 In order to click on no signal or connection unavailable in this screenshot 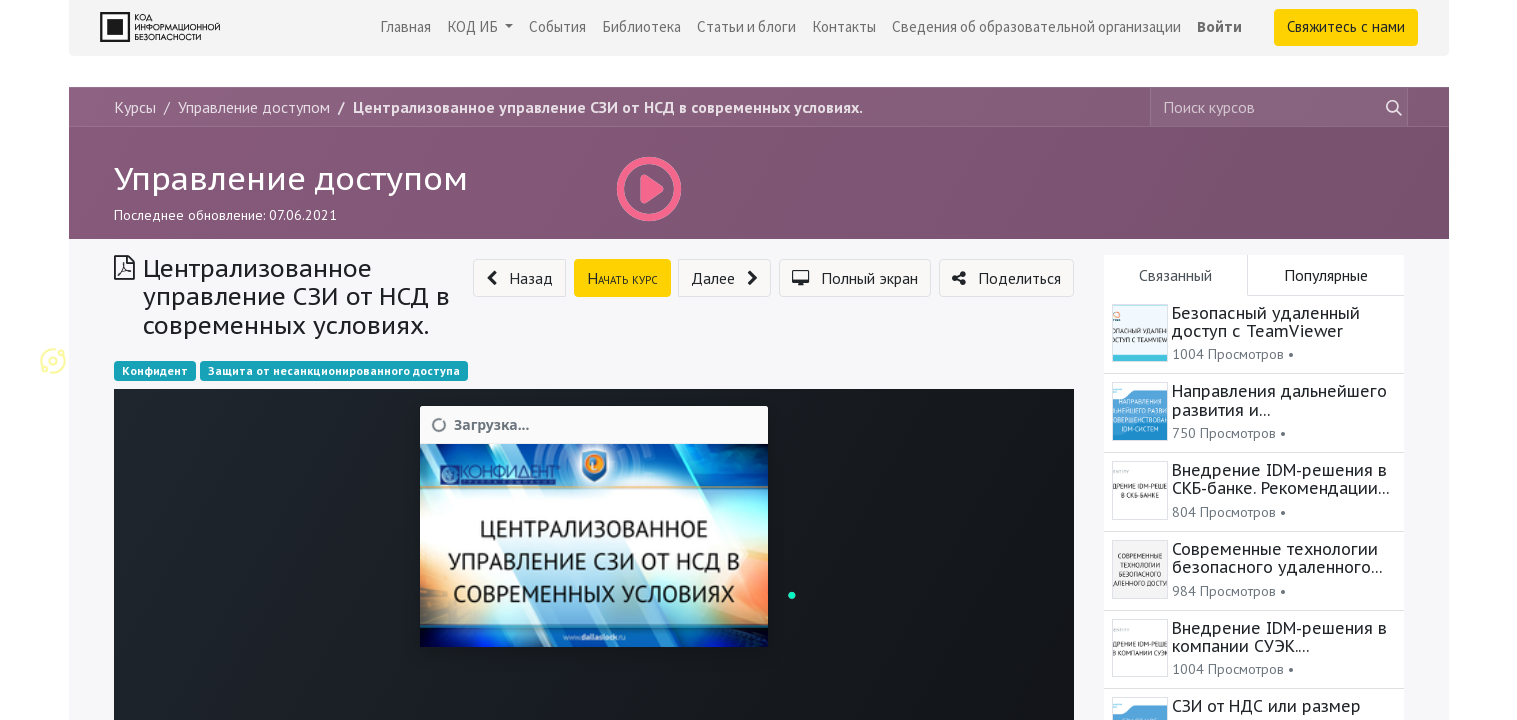, I will do `click(826, 568)`.